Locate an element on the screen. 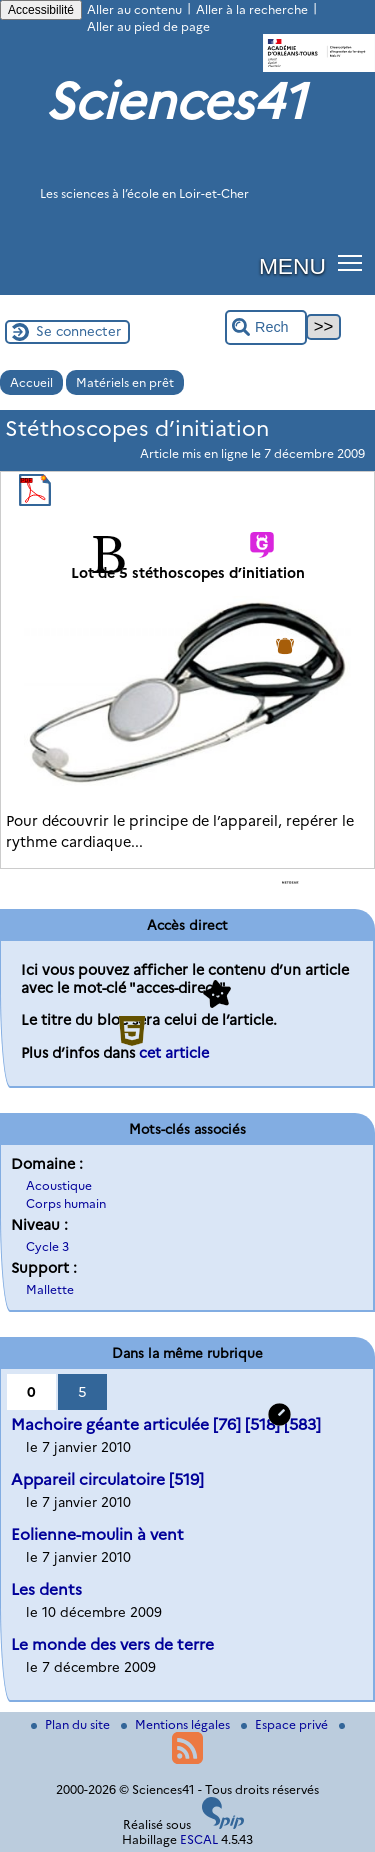 The width and height of the screenshot is (375, 1852). visit showwcase developer portfolio platform is located at coordinates (285, 646).